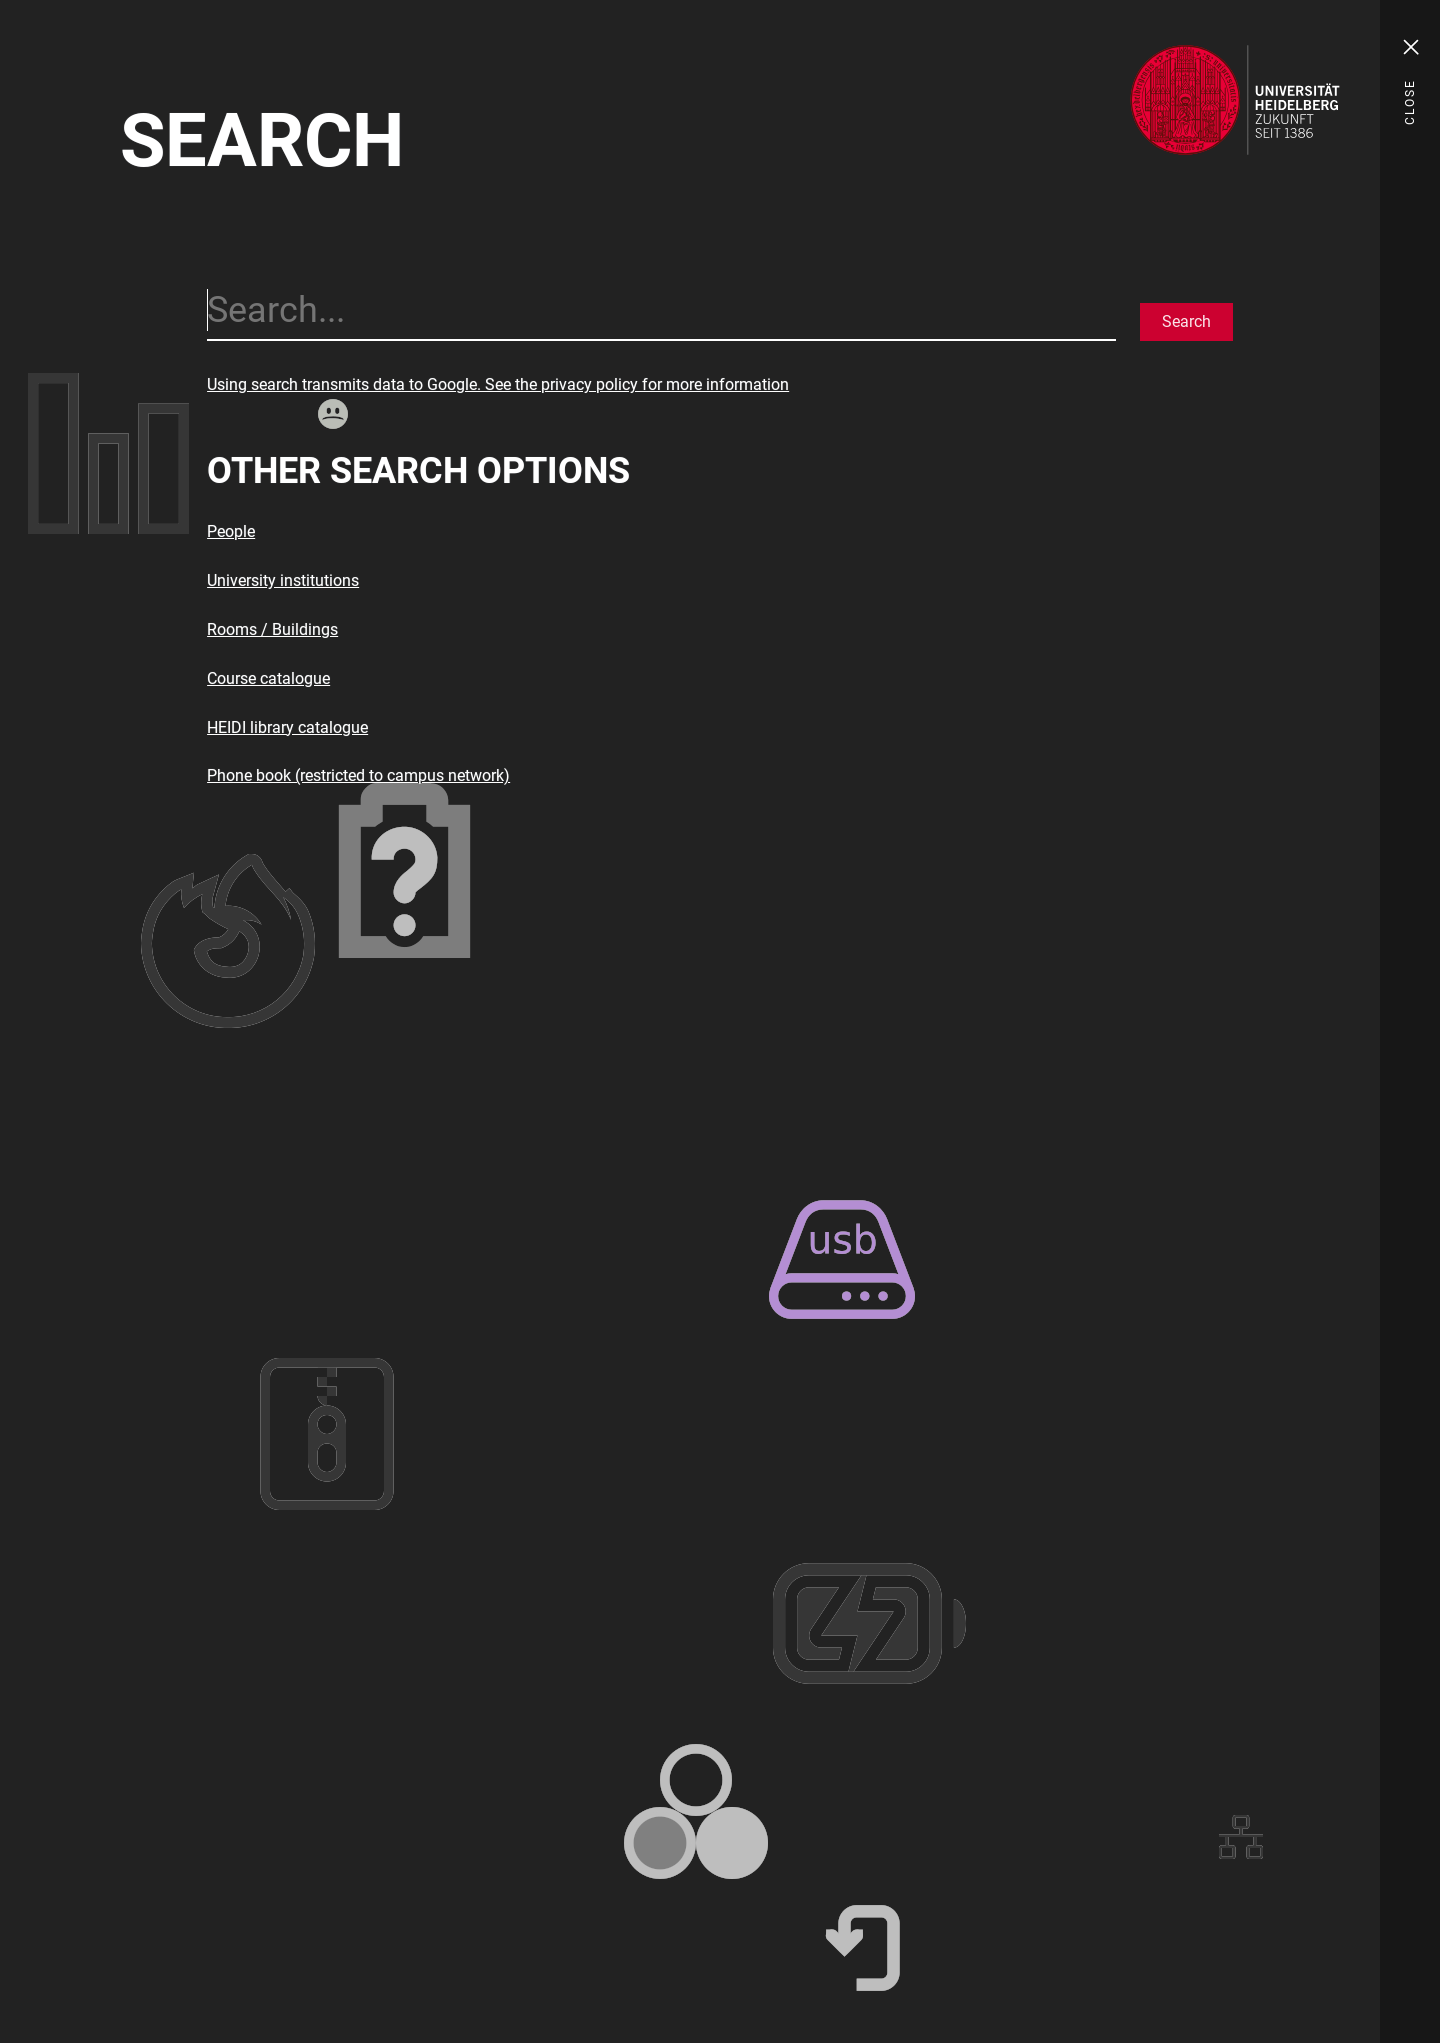  Describe the element at coordinates (404, 870) in the screenshot. I see `indicates battery not detected or missing` at that location.